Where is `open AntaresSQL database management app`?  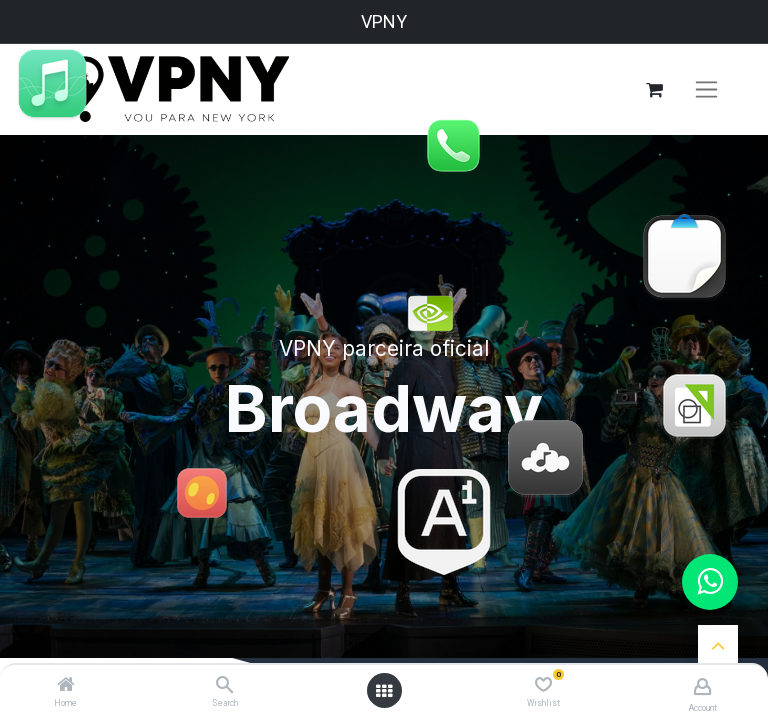
open AntaresSQL database management app is located at coordinates (202, 493).